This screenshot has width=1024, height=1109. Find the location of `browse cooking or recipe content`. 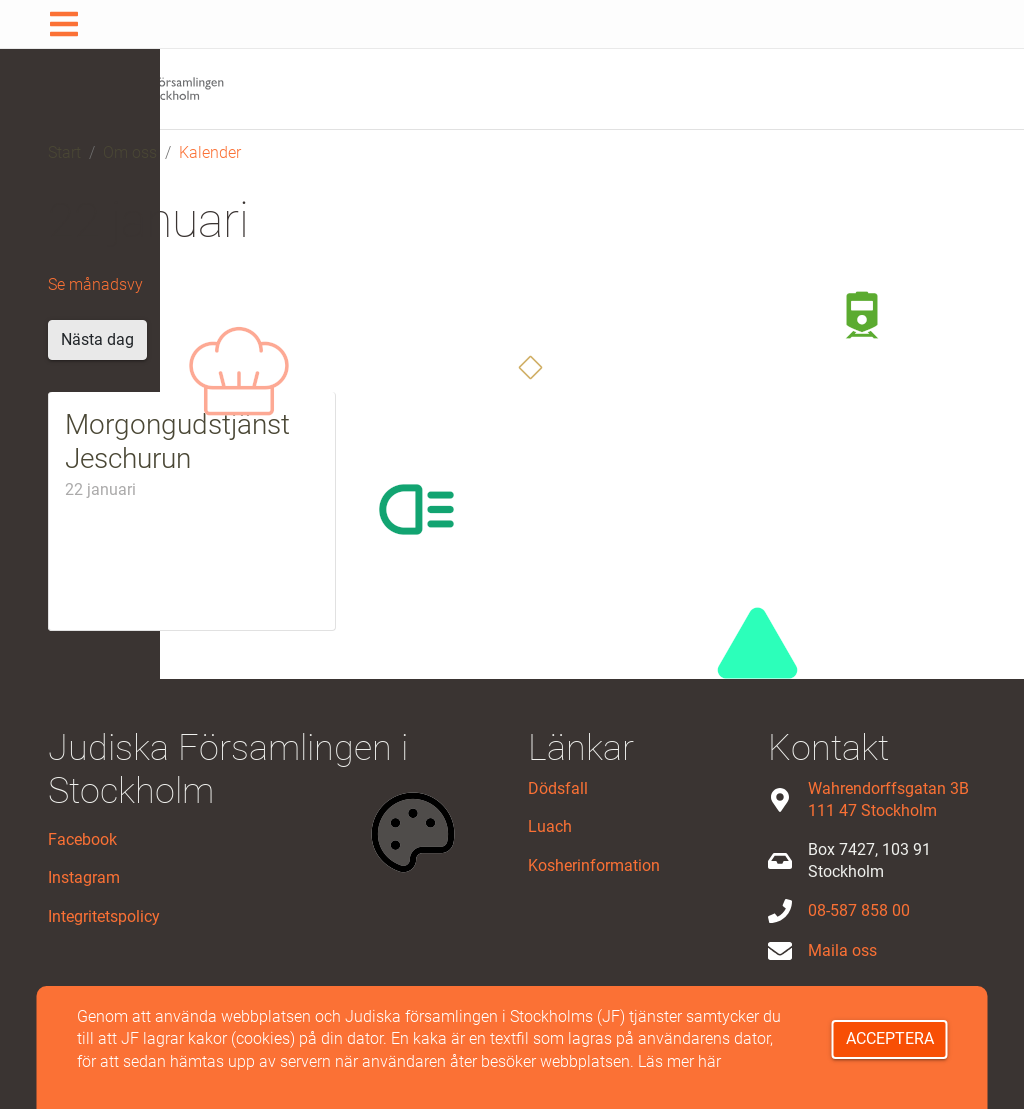

browse cooking or recipe content is located at coordinates (239, 373).